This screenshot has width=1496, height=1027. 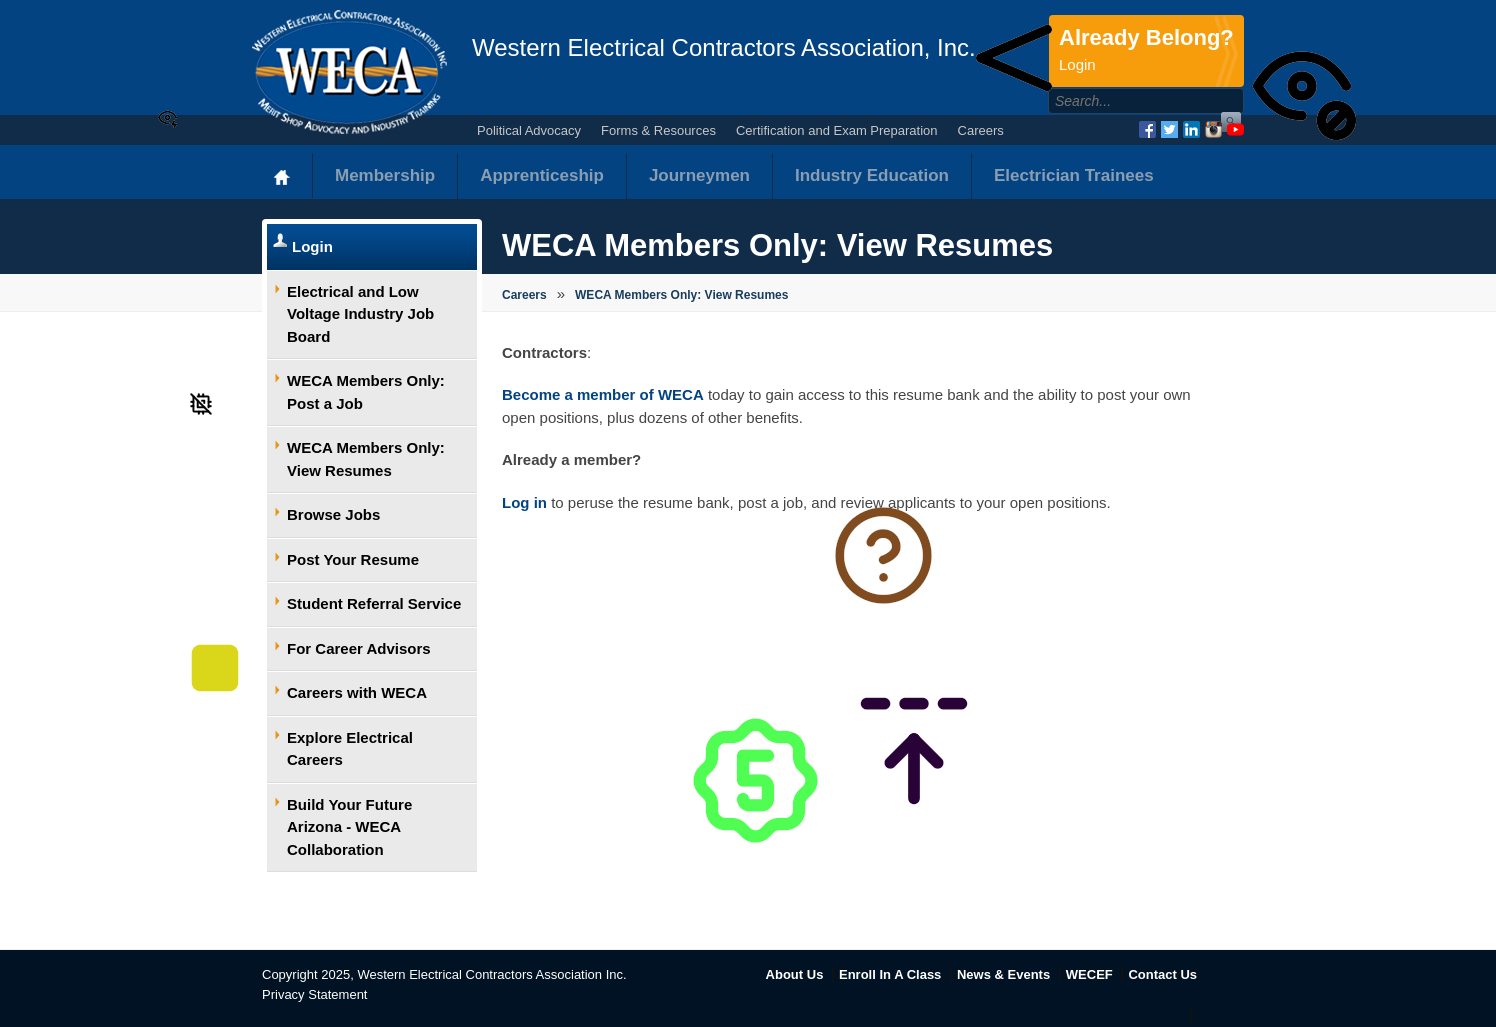 What do you see at coordinates (883, 555) in the screenshot?
I see `access help or support information` at bounding box center [883, 555].